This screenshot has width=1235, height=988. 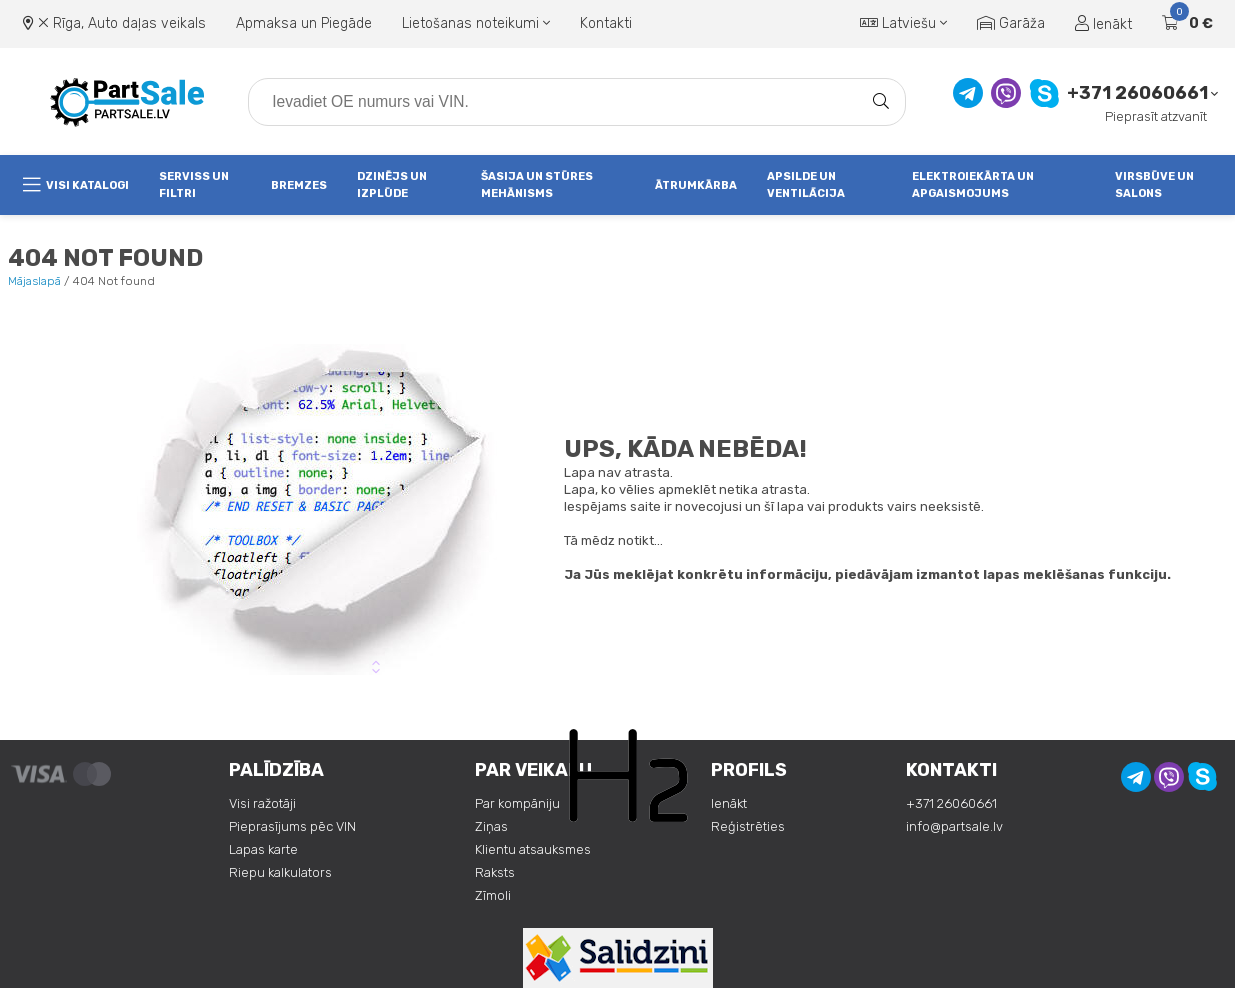 I want to click on format text as heading level 2, so click(x=628, y=775).